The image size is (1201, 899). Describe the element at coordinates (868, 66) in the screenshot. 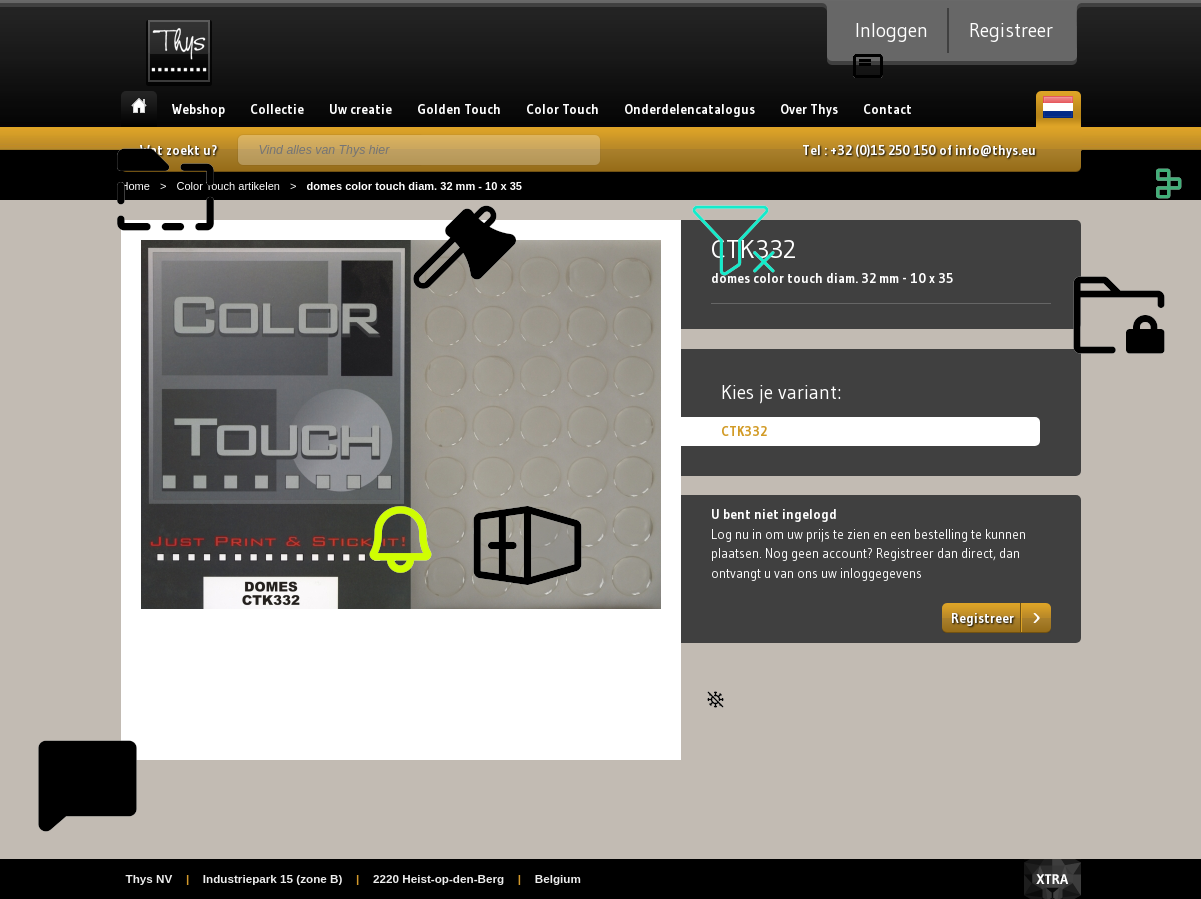

I see `view featured playlist` at that location.